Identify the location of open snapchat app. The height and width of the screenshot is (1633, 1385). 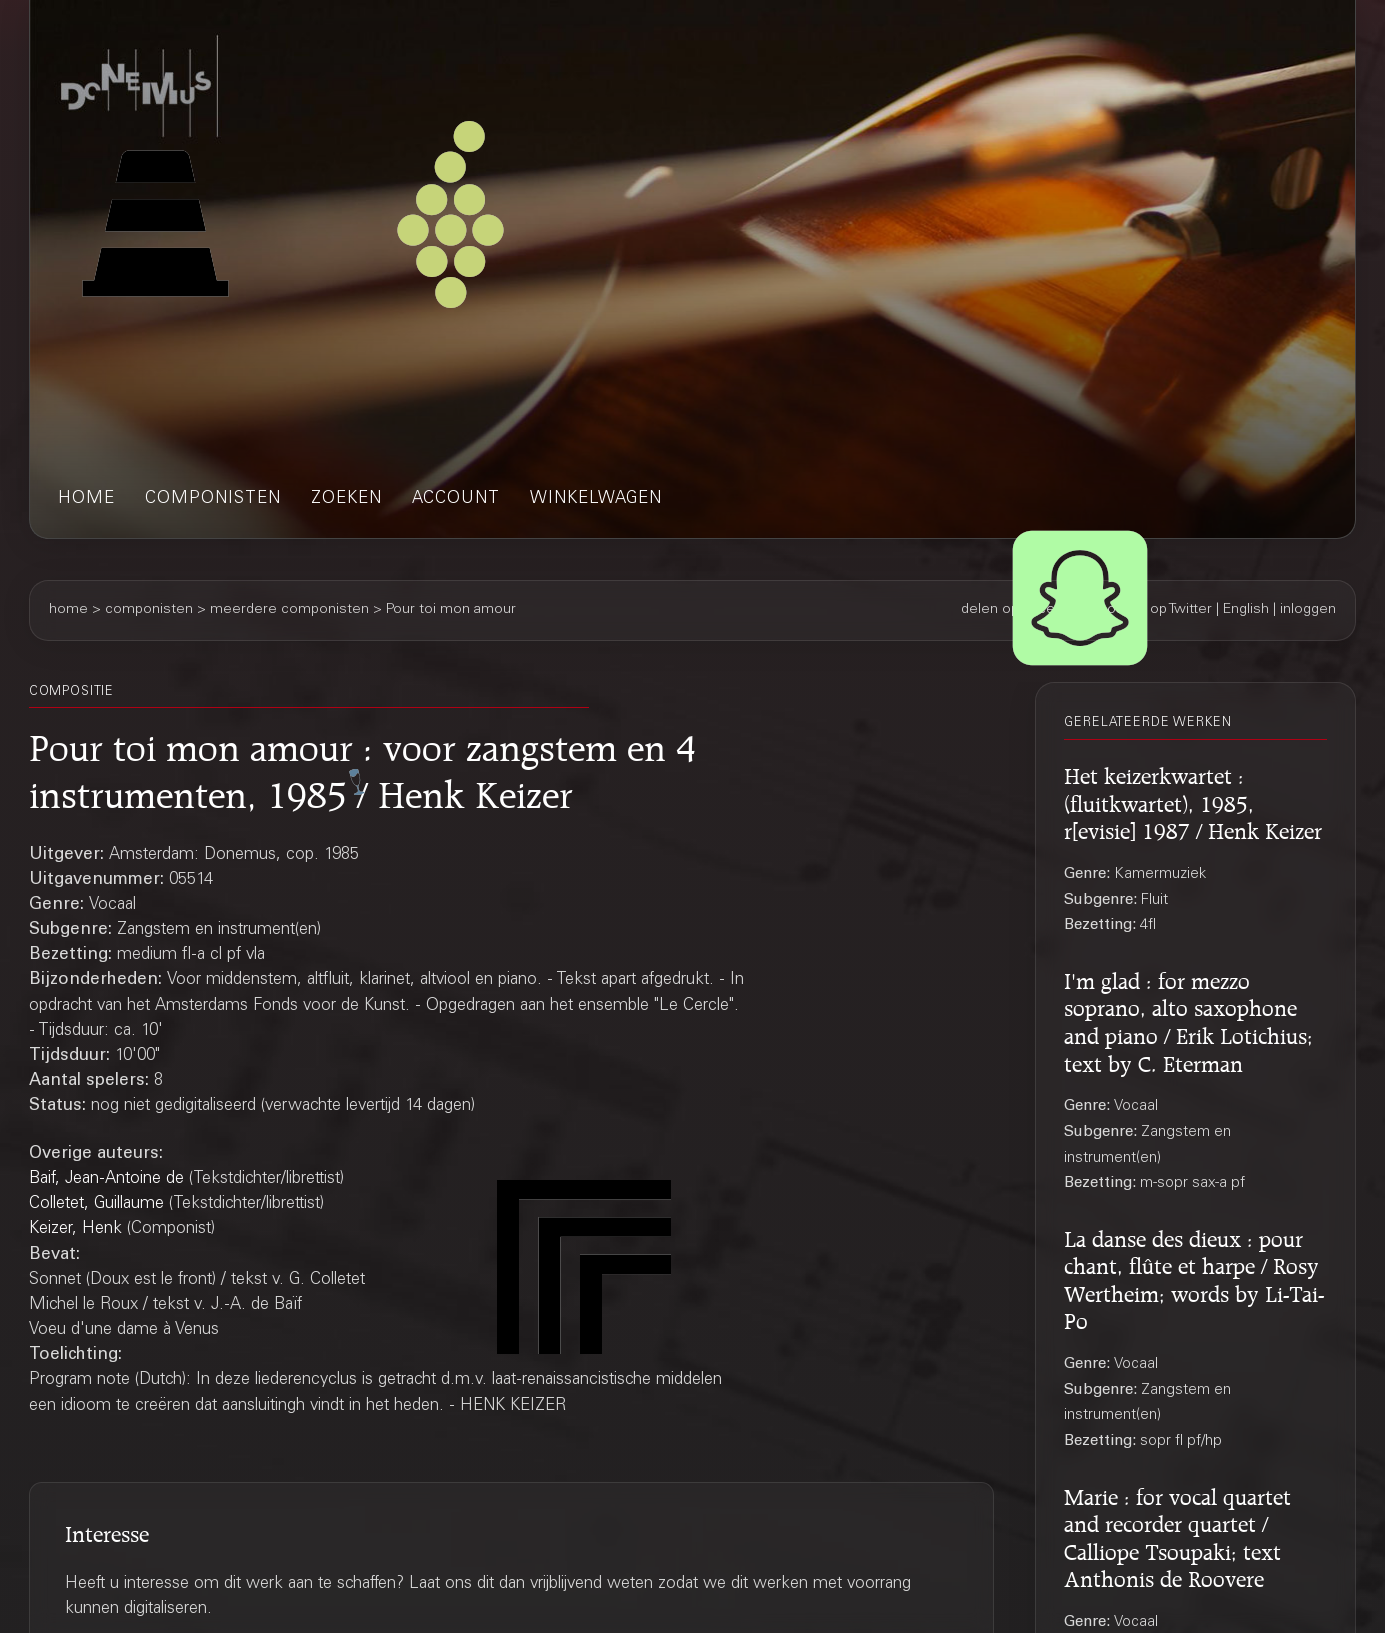
(1080, 598).